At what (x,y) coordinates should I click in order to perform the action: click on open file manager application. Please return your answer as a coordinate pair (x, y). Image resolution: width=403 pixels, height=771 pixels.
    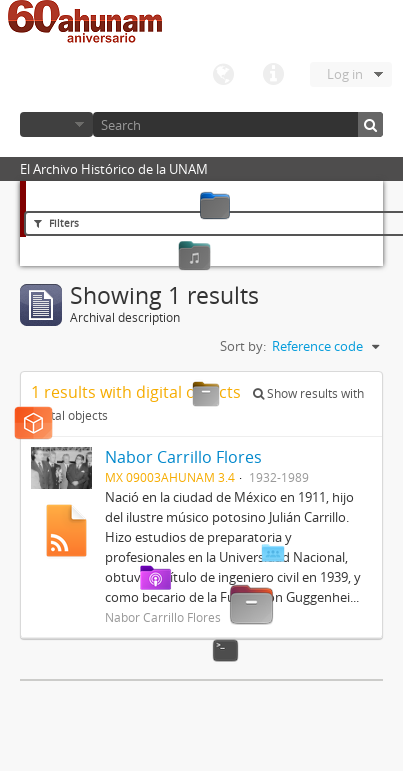
    Looking at the image, I should click on (206, 394).